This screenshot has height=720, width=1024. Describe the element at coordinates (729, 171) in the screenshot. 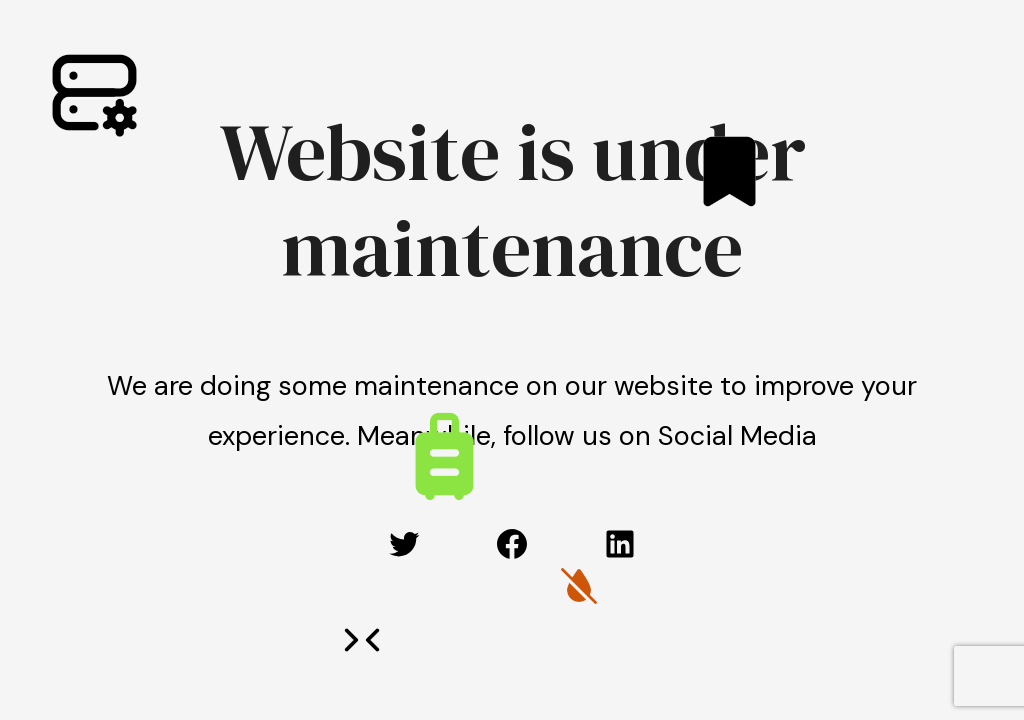

I see `save this item for later` at that location.